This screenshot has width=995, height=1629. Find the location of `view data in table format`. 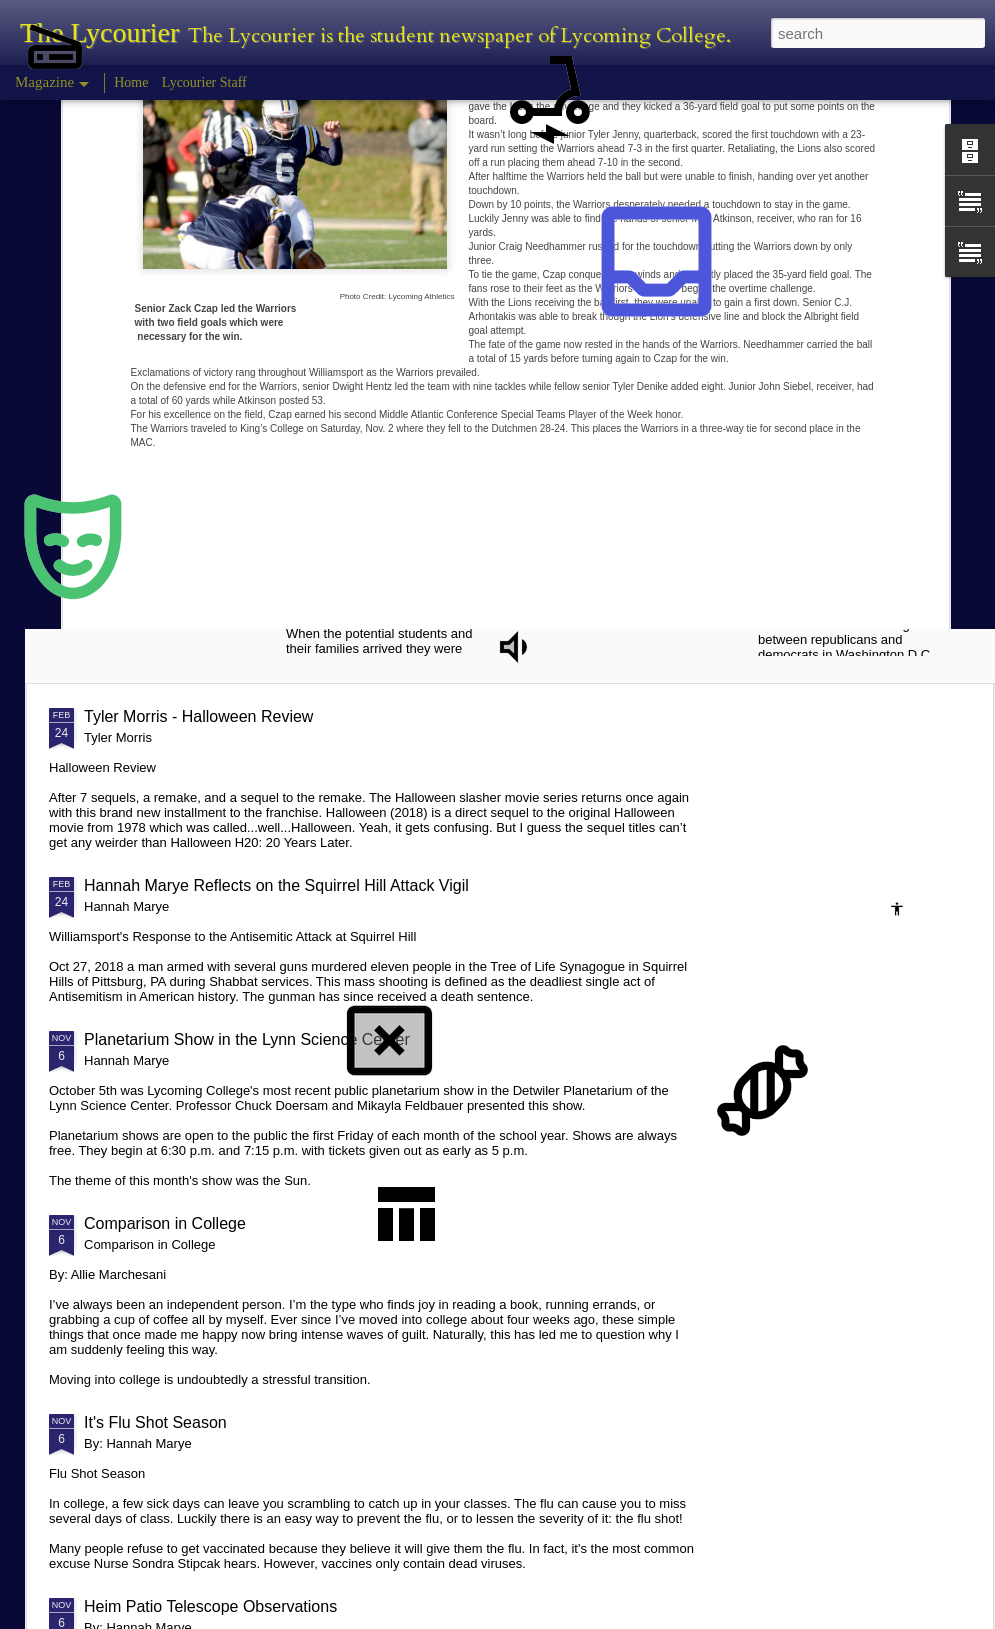

view data in table format is located at coordinates (405, 1214).